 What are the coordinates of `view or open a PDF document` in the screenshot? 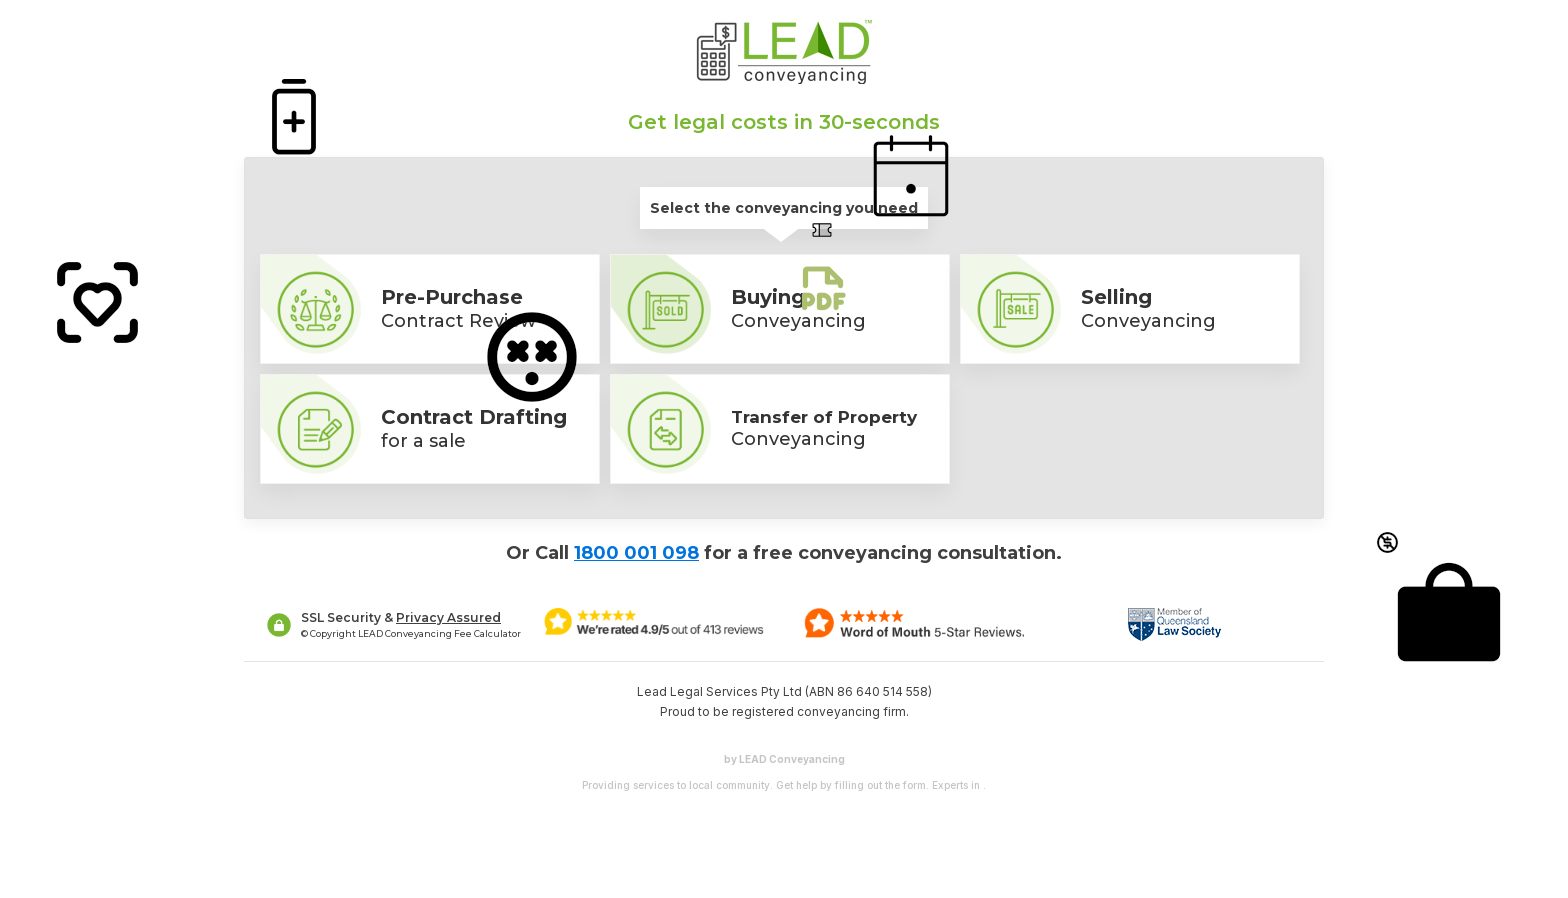 It's located at (823, 290).